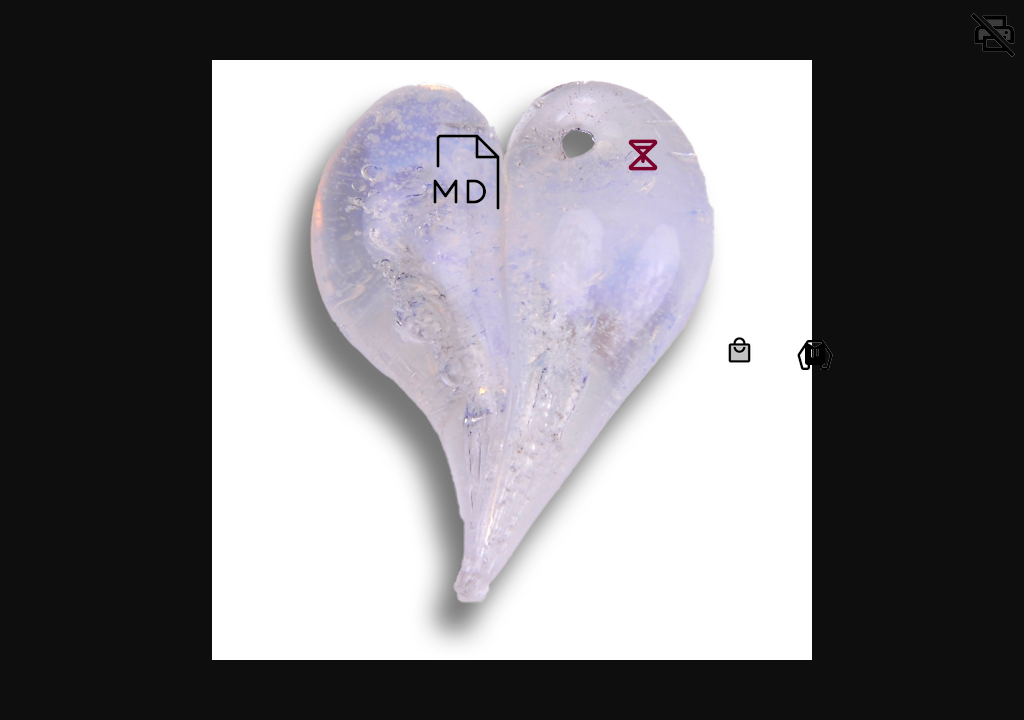 The width and height of the screenshot is (1024, 720). What do you see at coordinates (643, 155) in the screenshot?
I see `indicates a task or process is in progress` at bounding box center [643, 155].